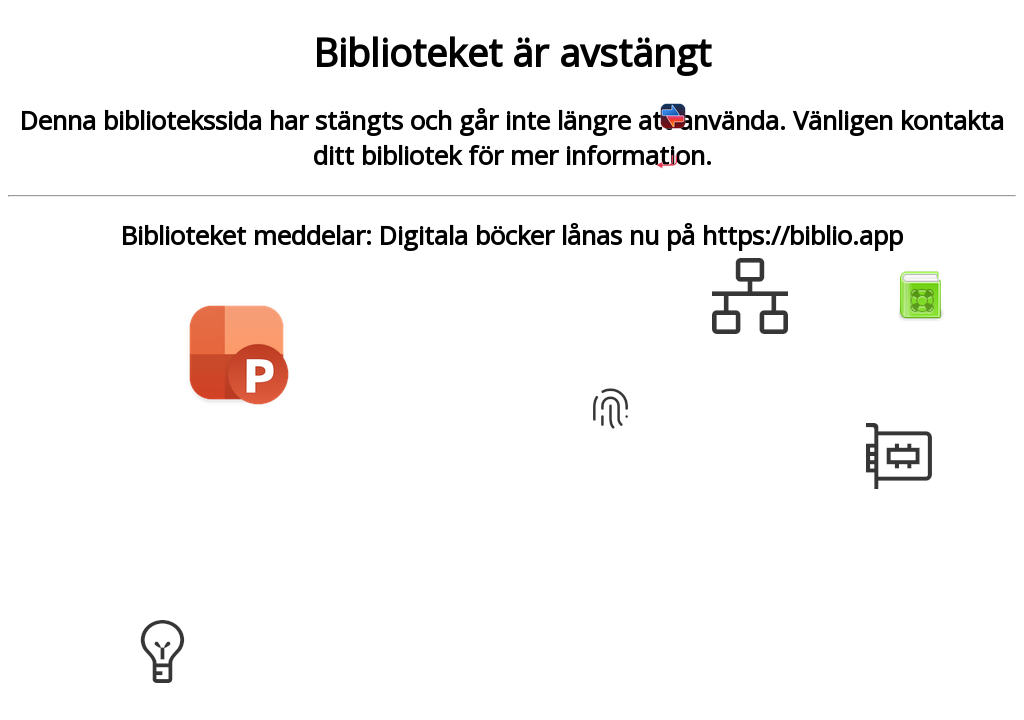 The width and height of the screenshot is (1024, 720). Describe the element at coordinates (921, 296) in the screenshot. I see `access help documentation or user manual` at that location.